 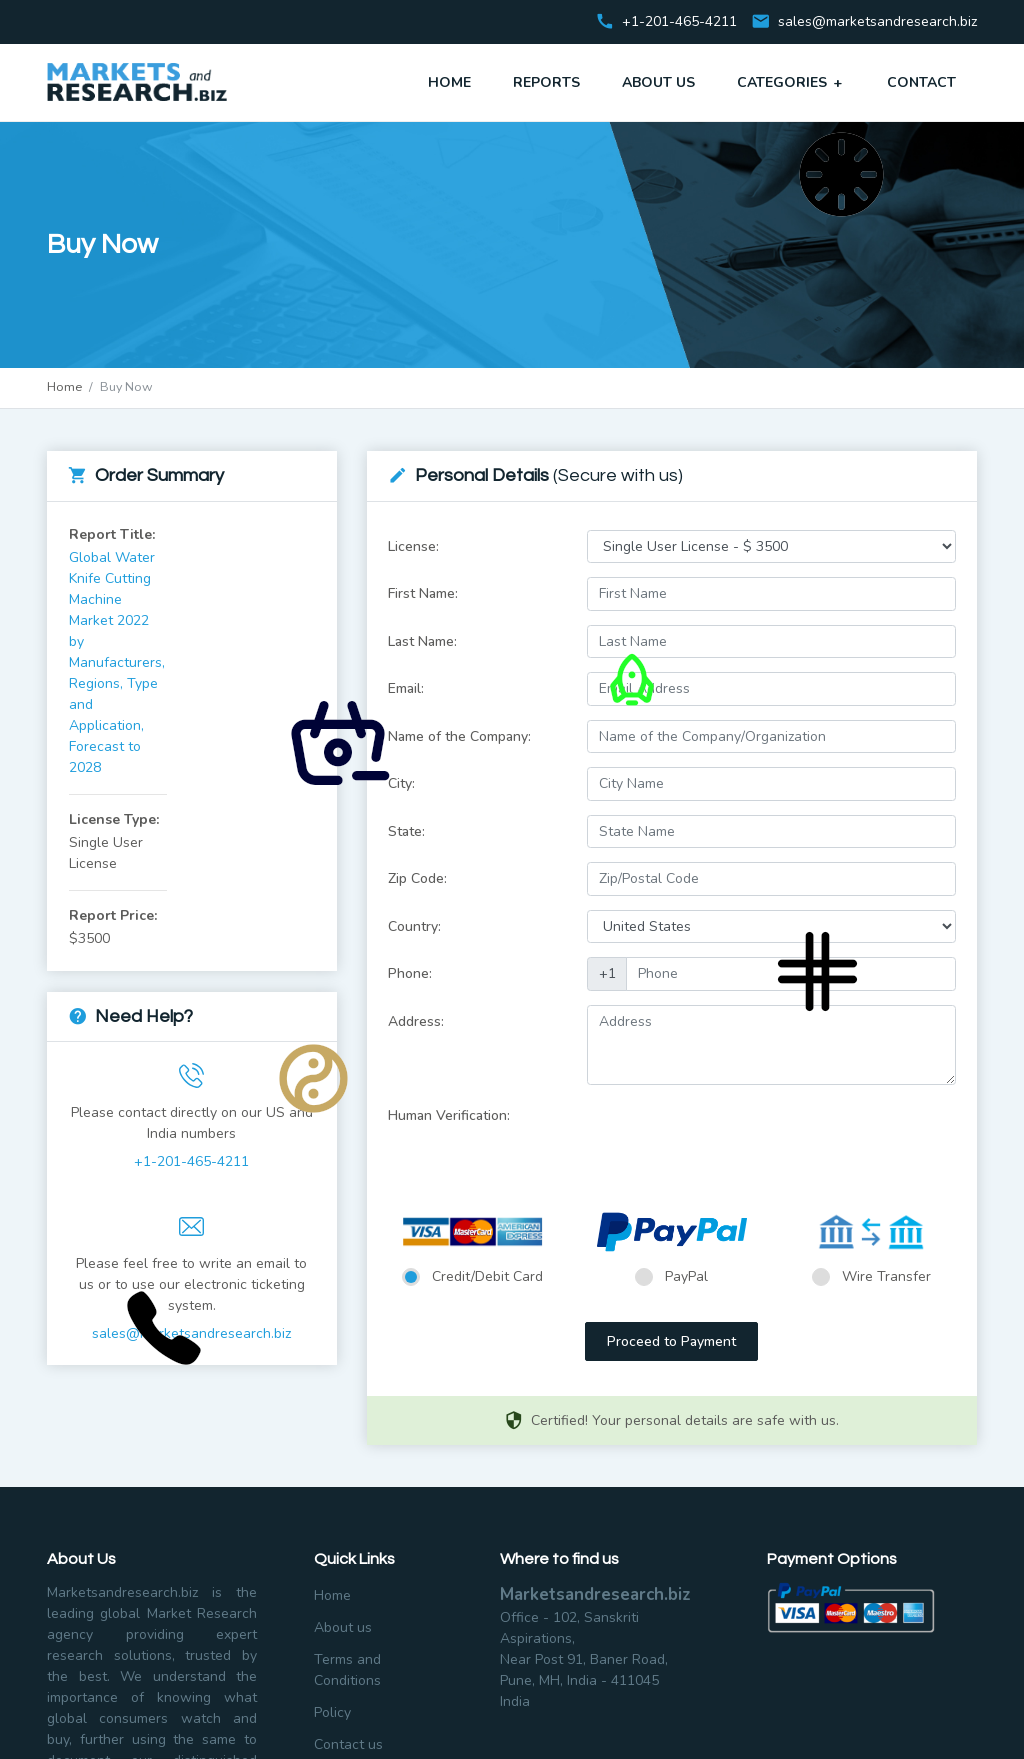 I want to click on loading content in progress, so click(x=841, y=174).